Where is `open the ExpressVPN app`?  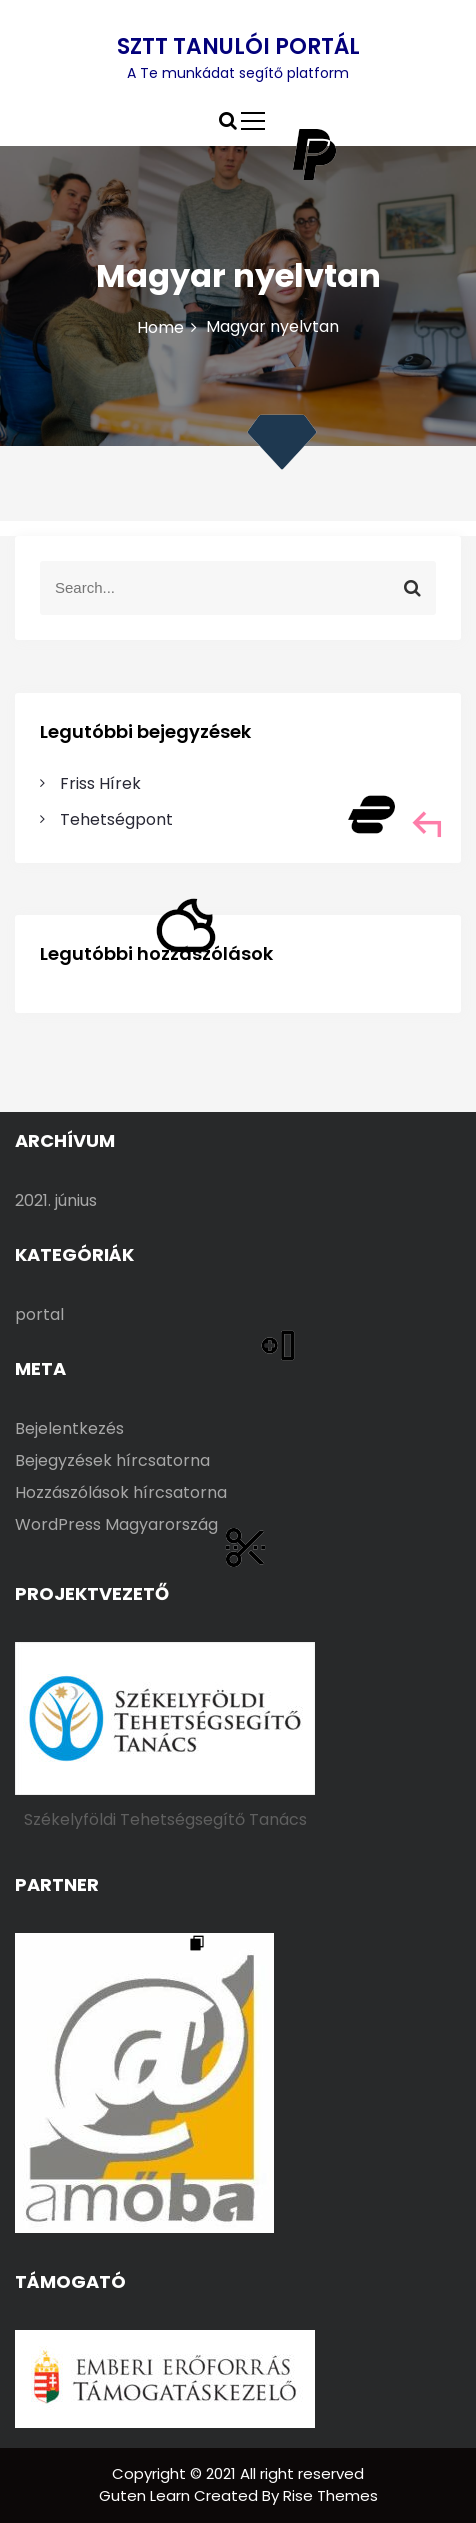 open the ExpressVPN app is located at coordinates (371, 814).